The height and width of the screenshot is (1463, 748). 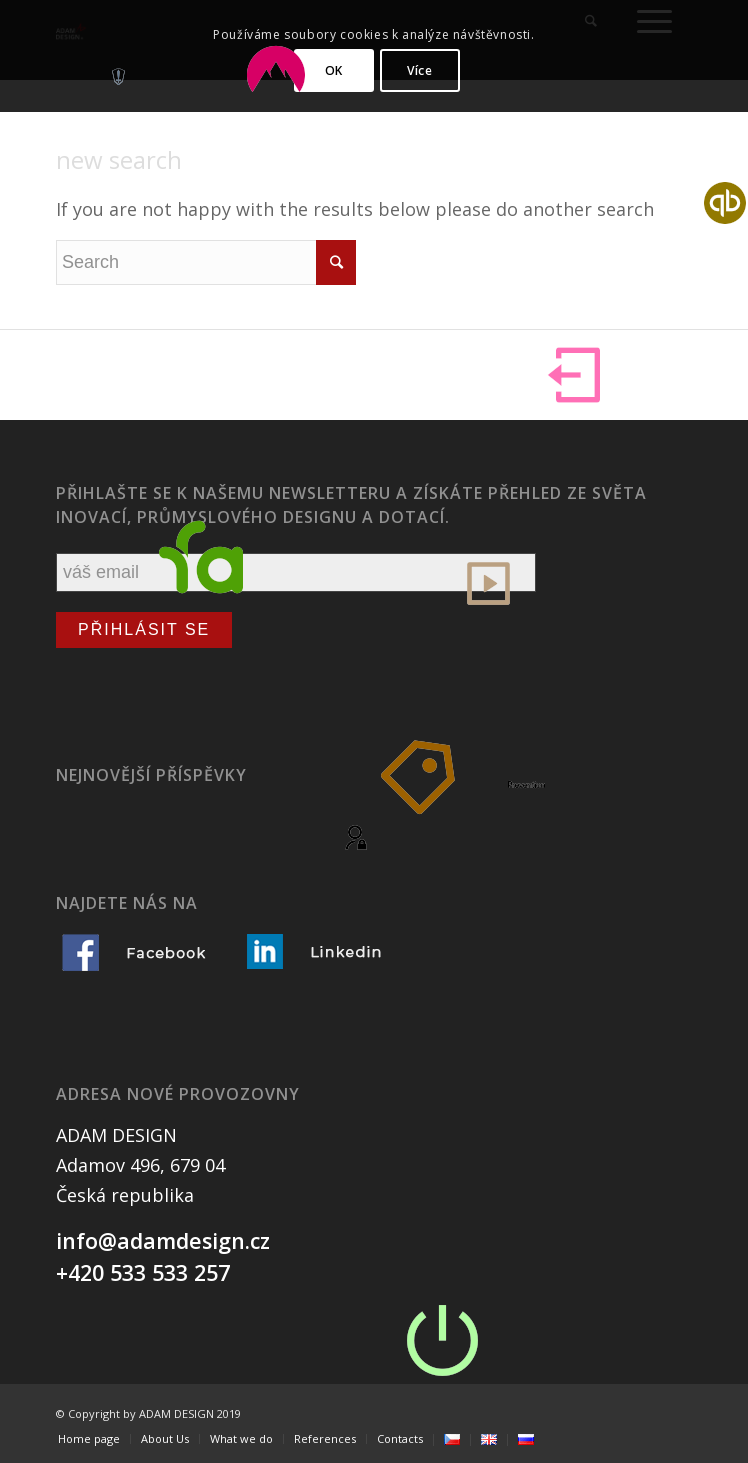 What do you see at coordinates (201, 557) in the screenshot?
I see `open Favro project management app` at bounding box center [201, 557].